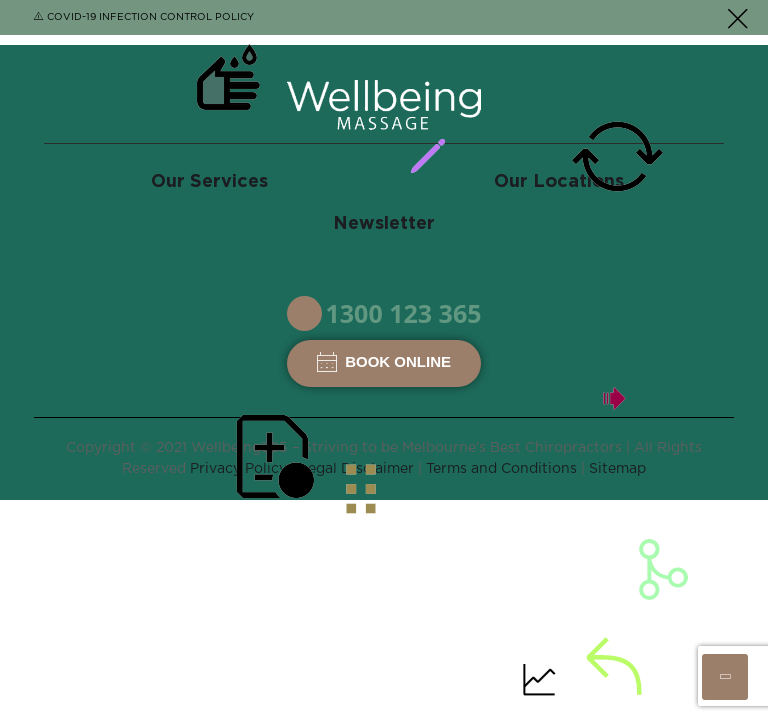  Describe the element at coordinates (361, 489) in the screenshot. I see `drag to reorder or rearrange items` at that location.